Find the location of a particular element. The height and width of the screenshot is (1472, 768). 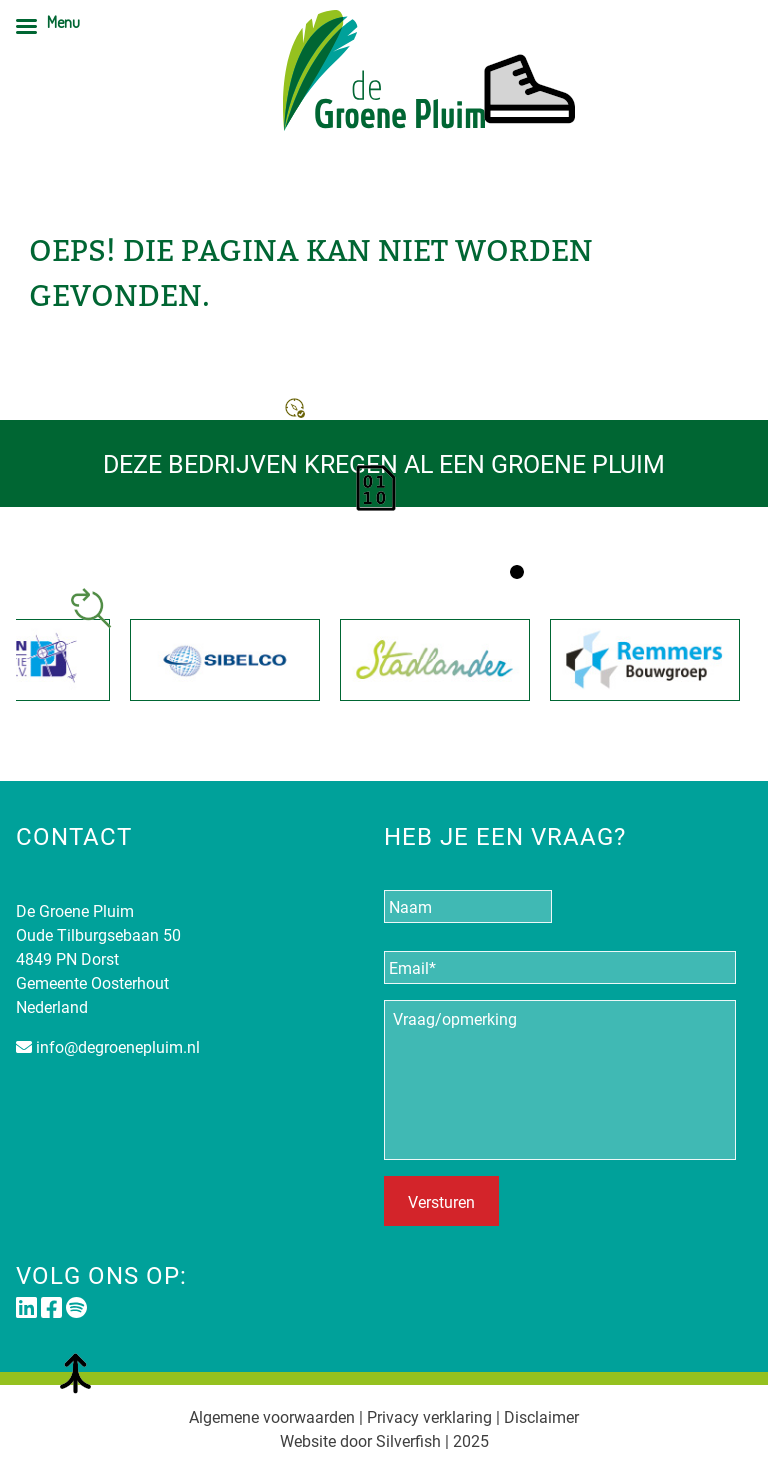

access footwear or shoe category is located at coordinates (525, 92).